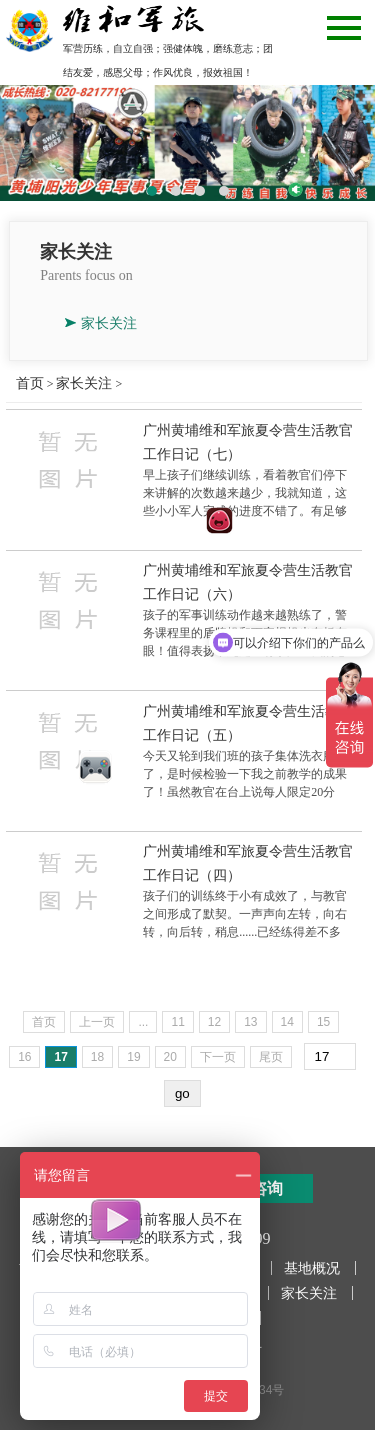 This screenshot has height=1430, width=375. Describe the element at coordinates (132, 103) in the screenshot. I see `open the software update manager` at that location.